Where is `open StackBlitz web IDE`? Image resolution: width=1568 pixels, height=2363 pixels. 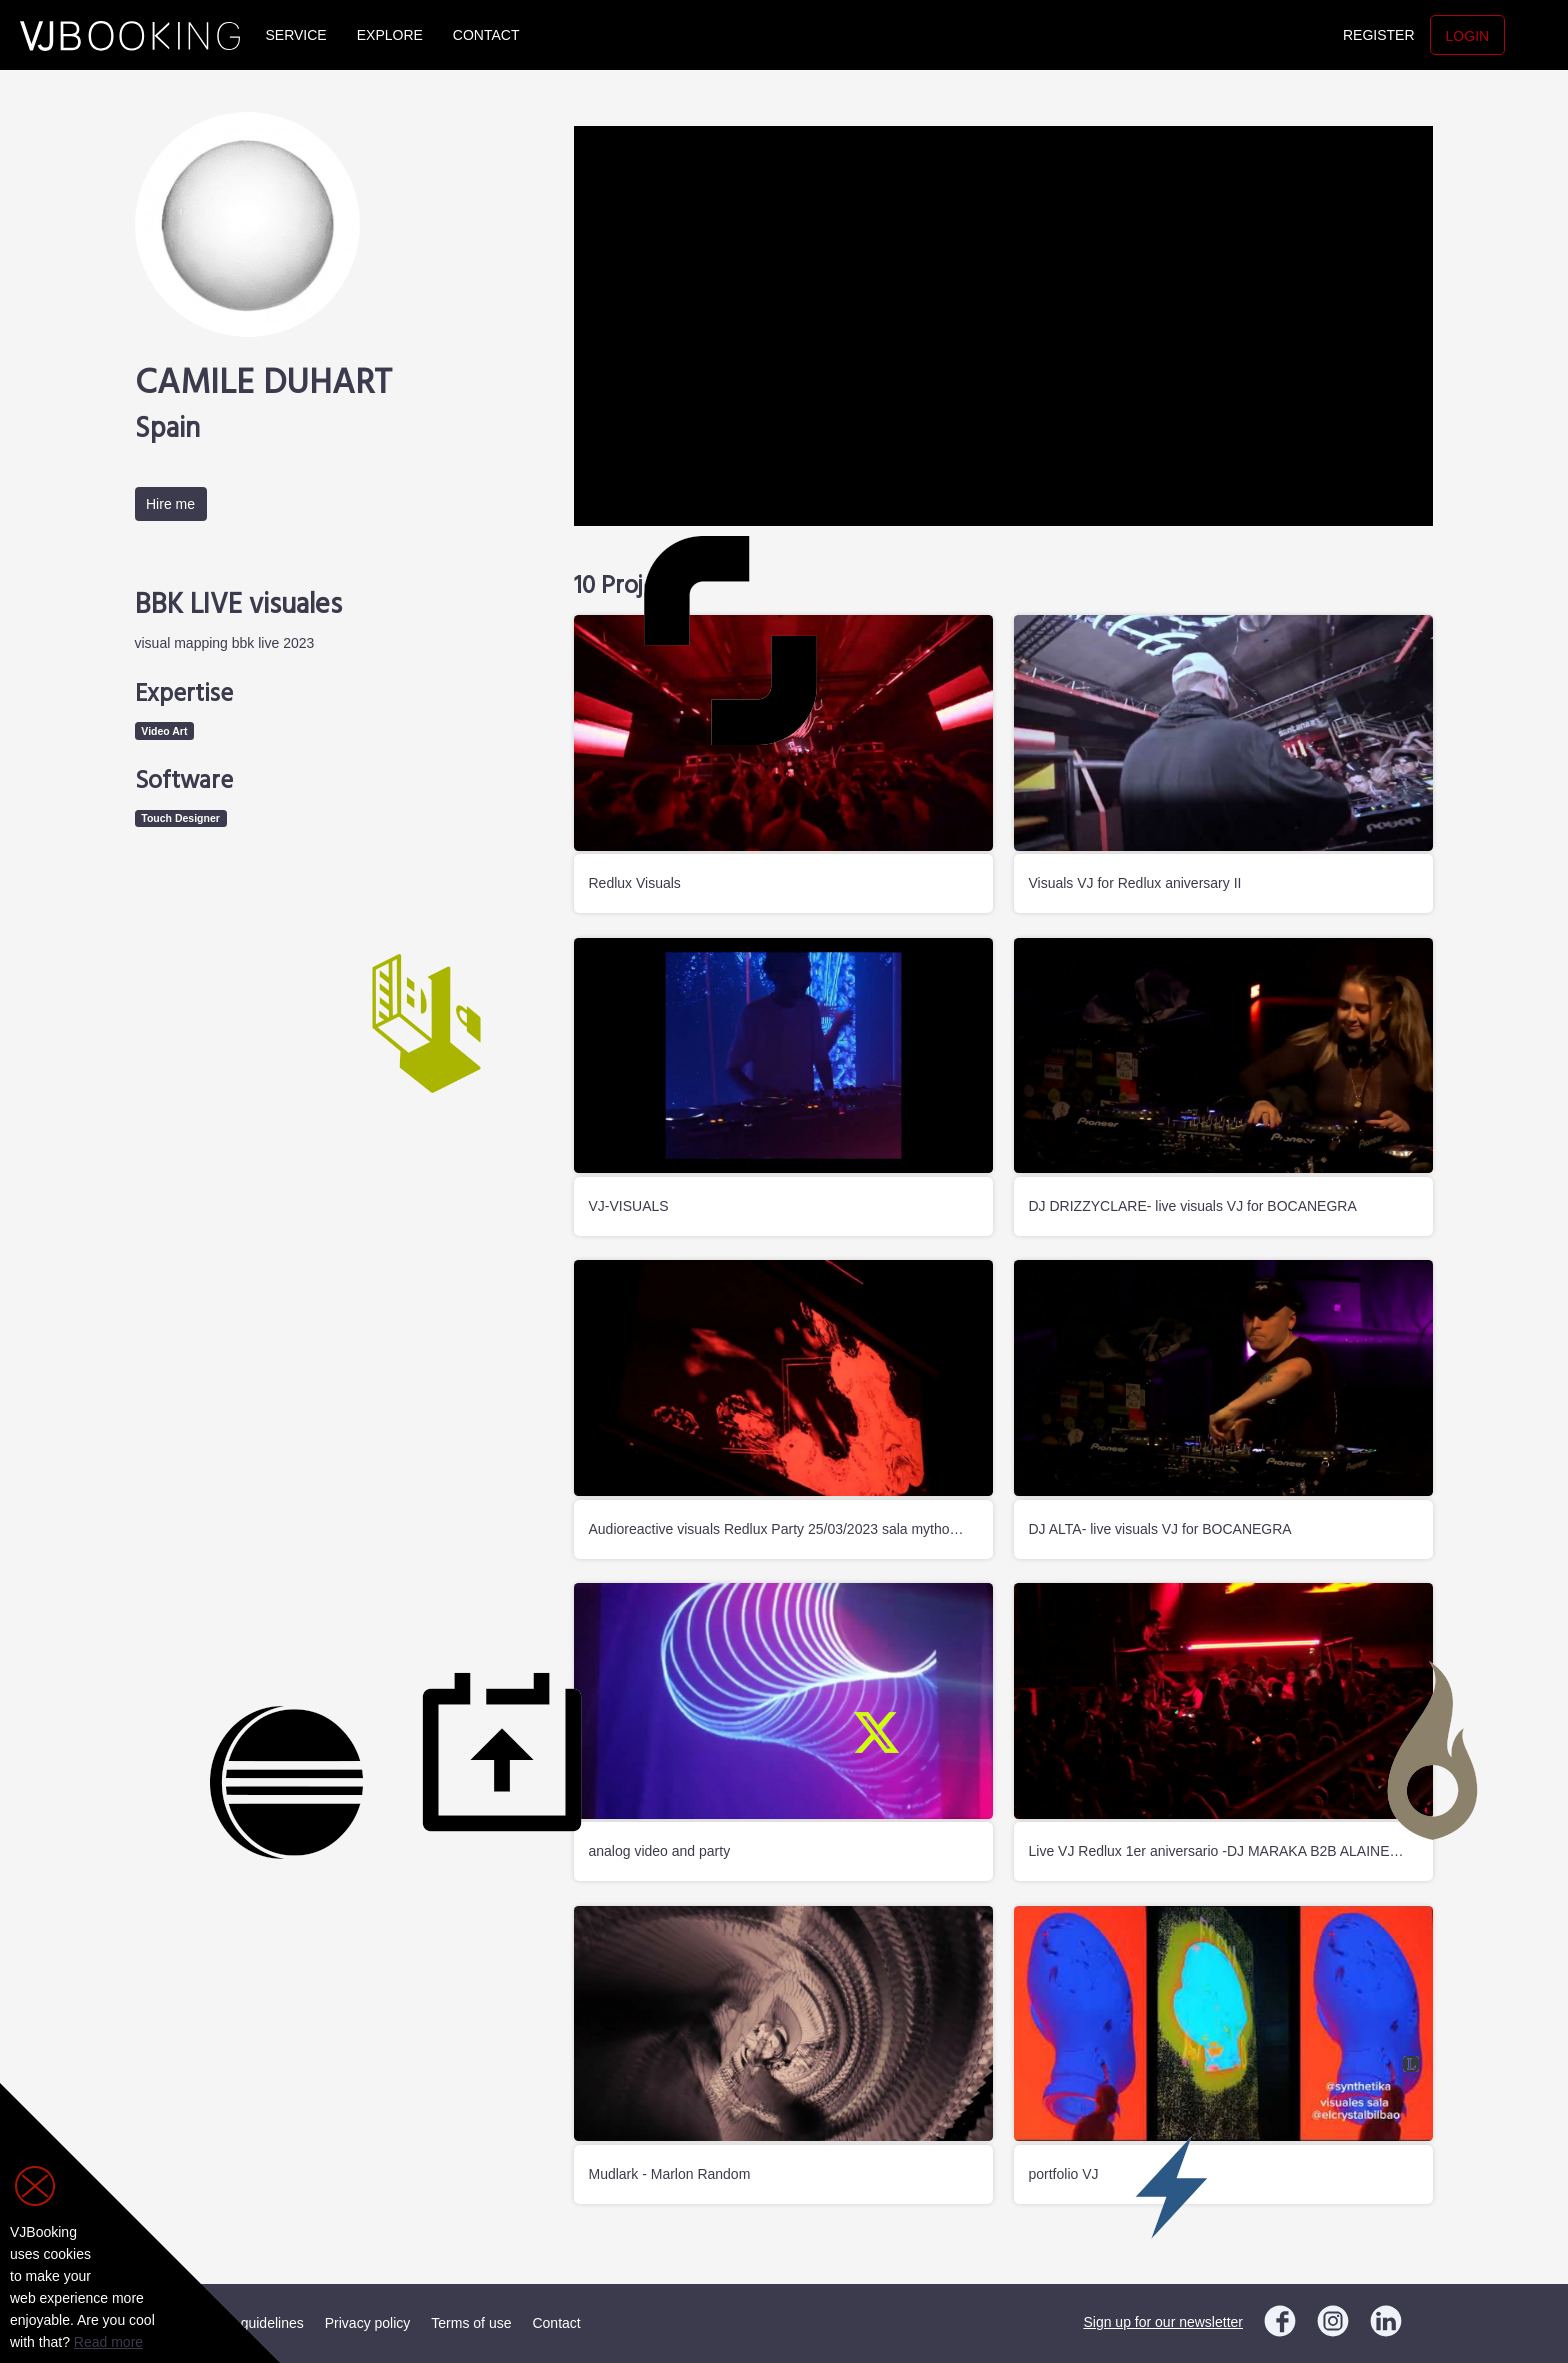 open StackBlitz web IDE is located at coordinates (1171, 2187).